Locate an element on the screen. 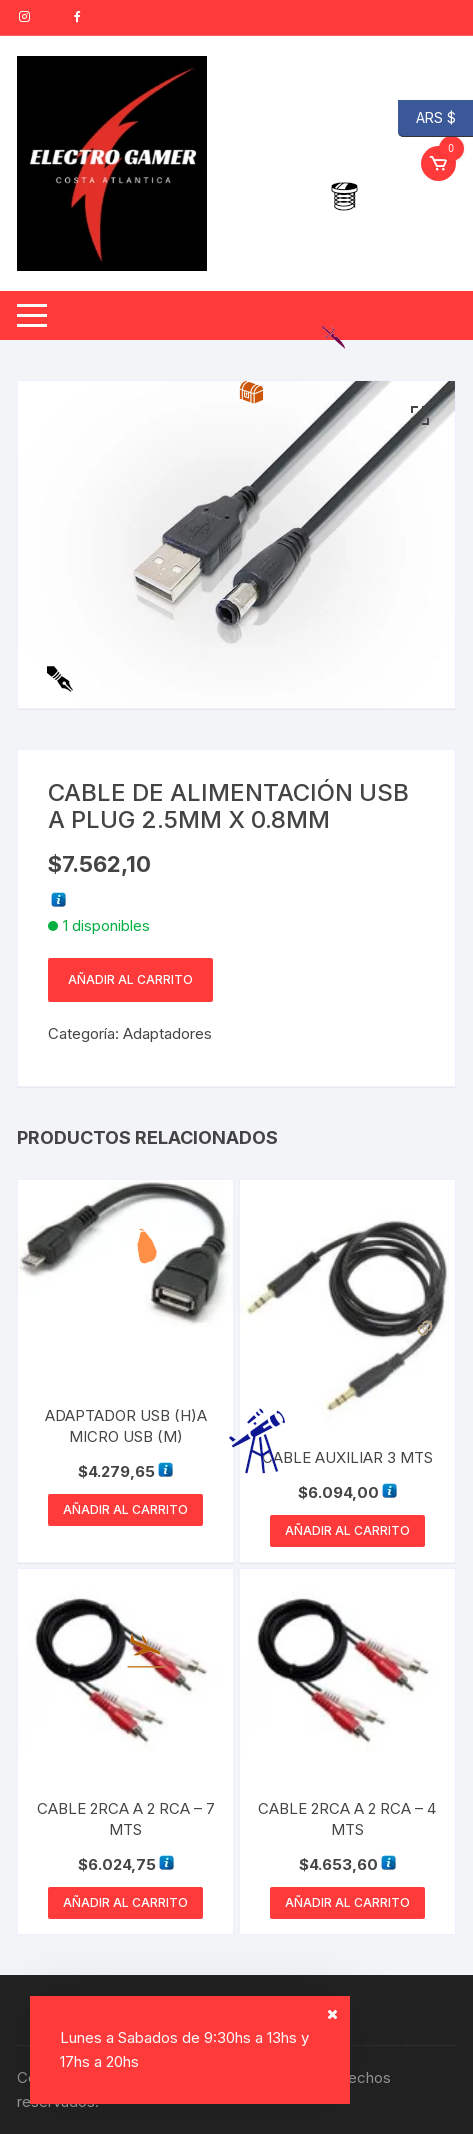 This screenshot has height=2134, width=473. explore or discover new content is located at coordinates (257, 1441).